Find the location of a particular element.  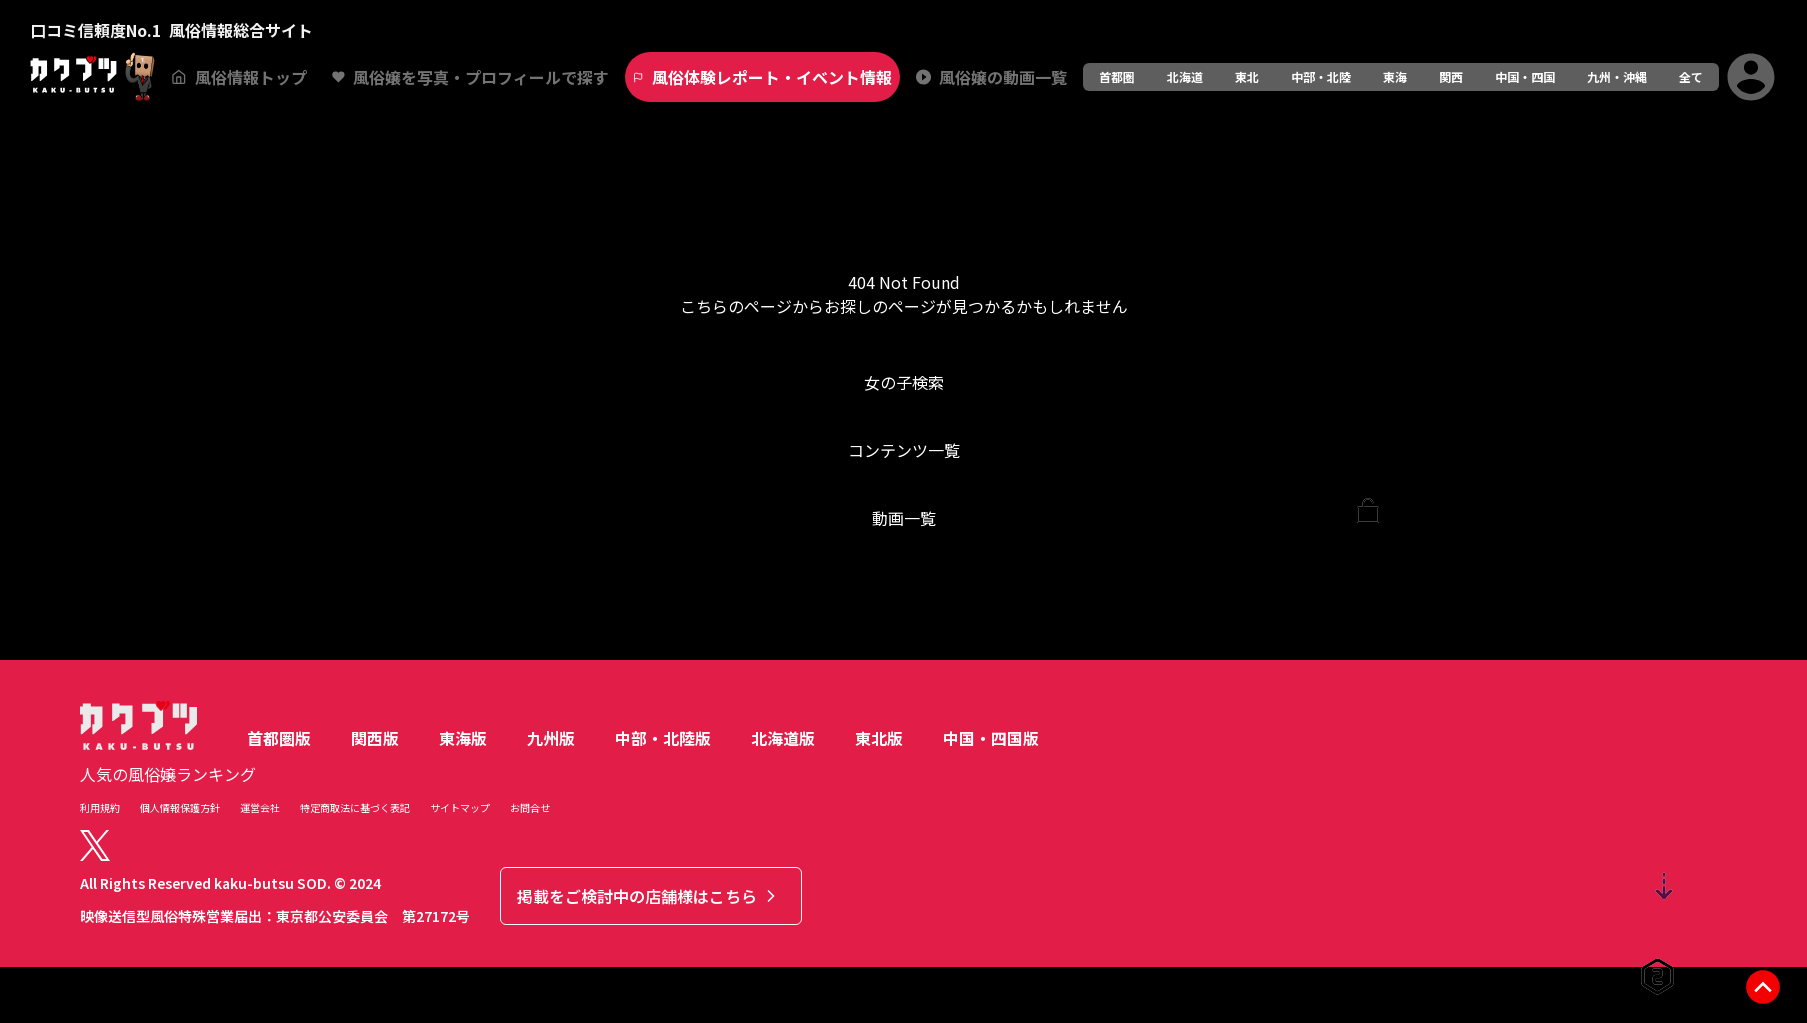

step 2 in a multi-step process is located at coordinates (1657, 976).